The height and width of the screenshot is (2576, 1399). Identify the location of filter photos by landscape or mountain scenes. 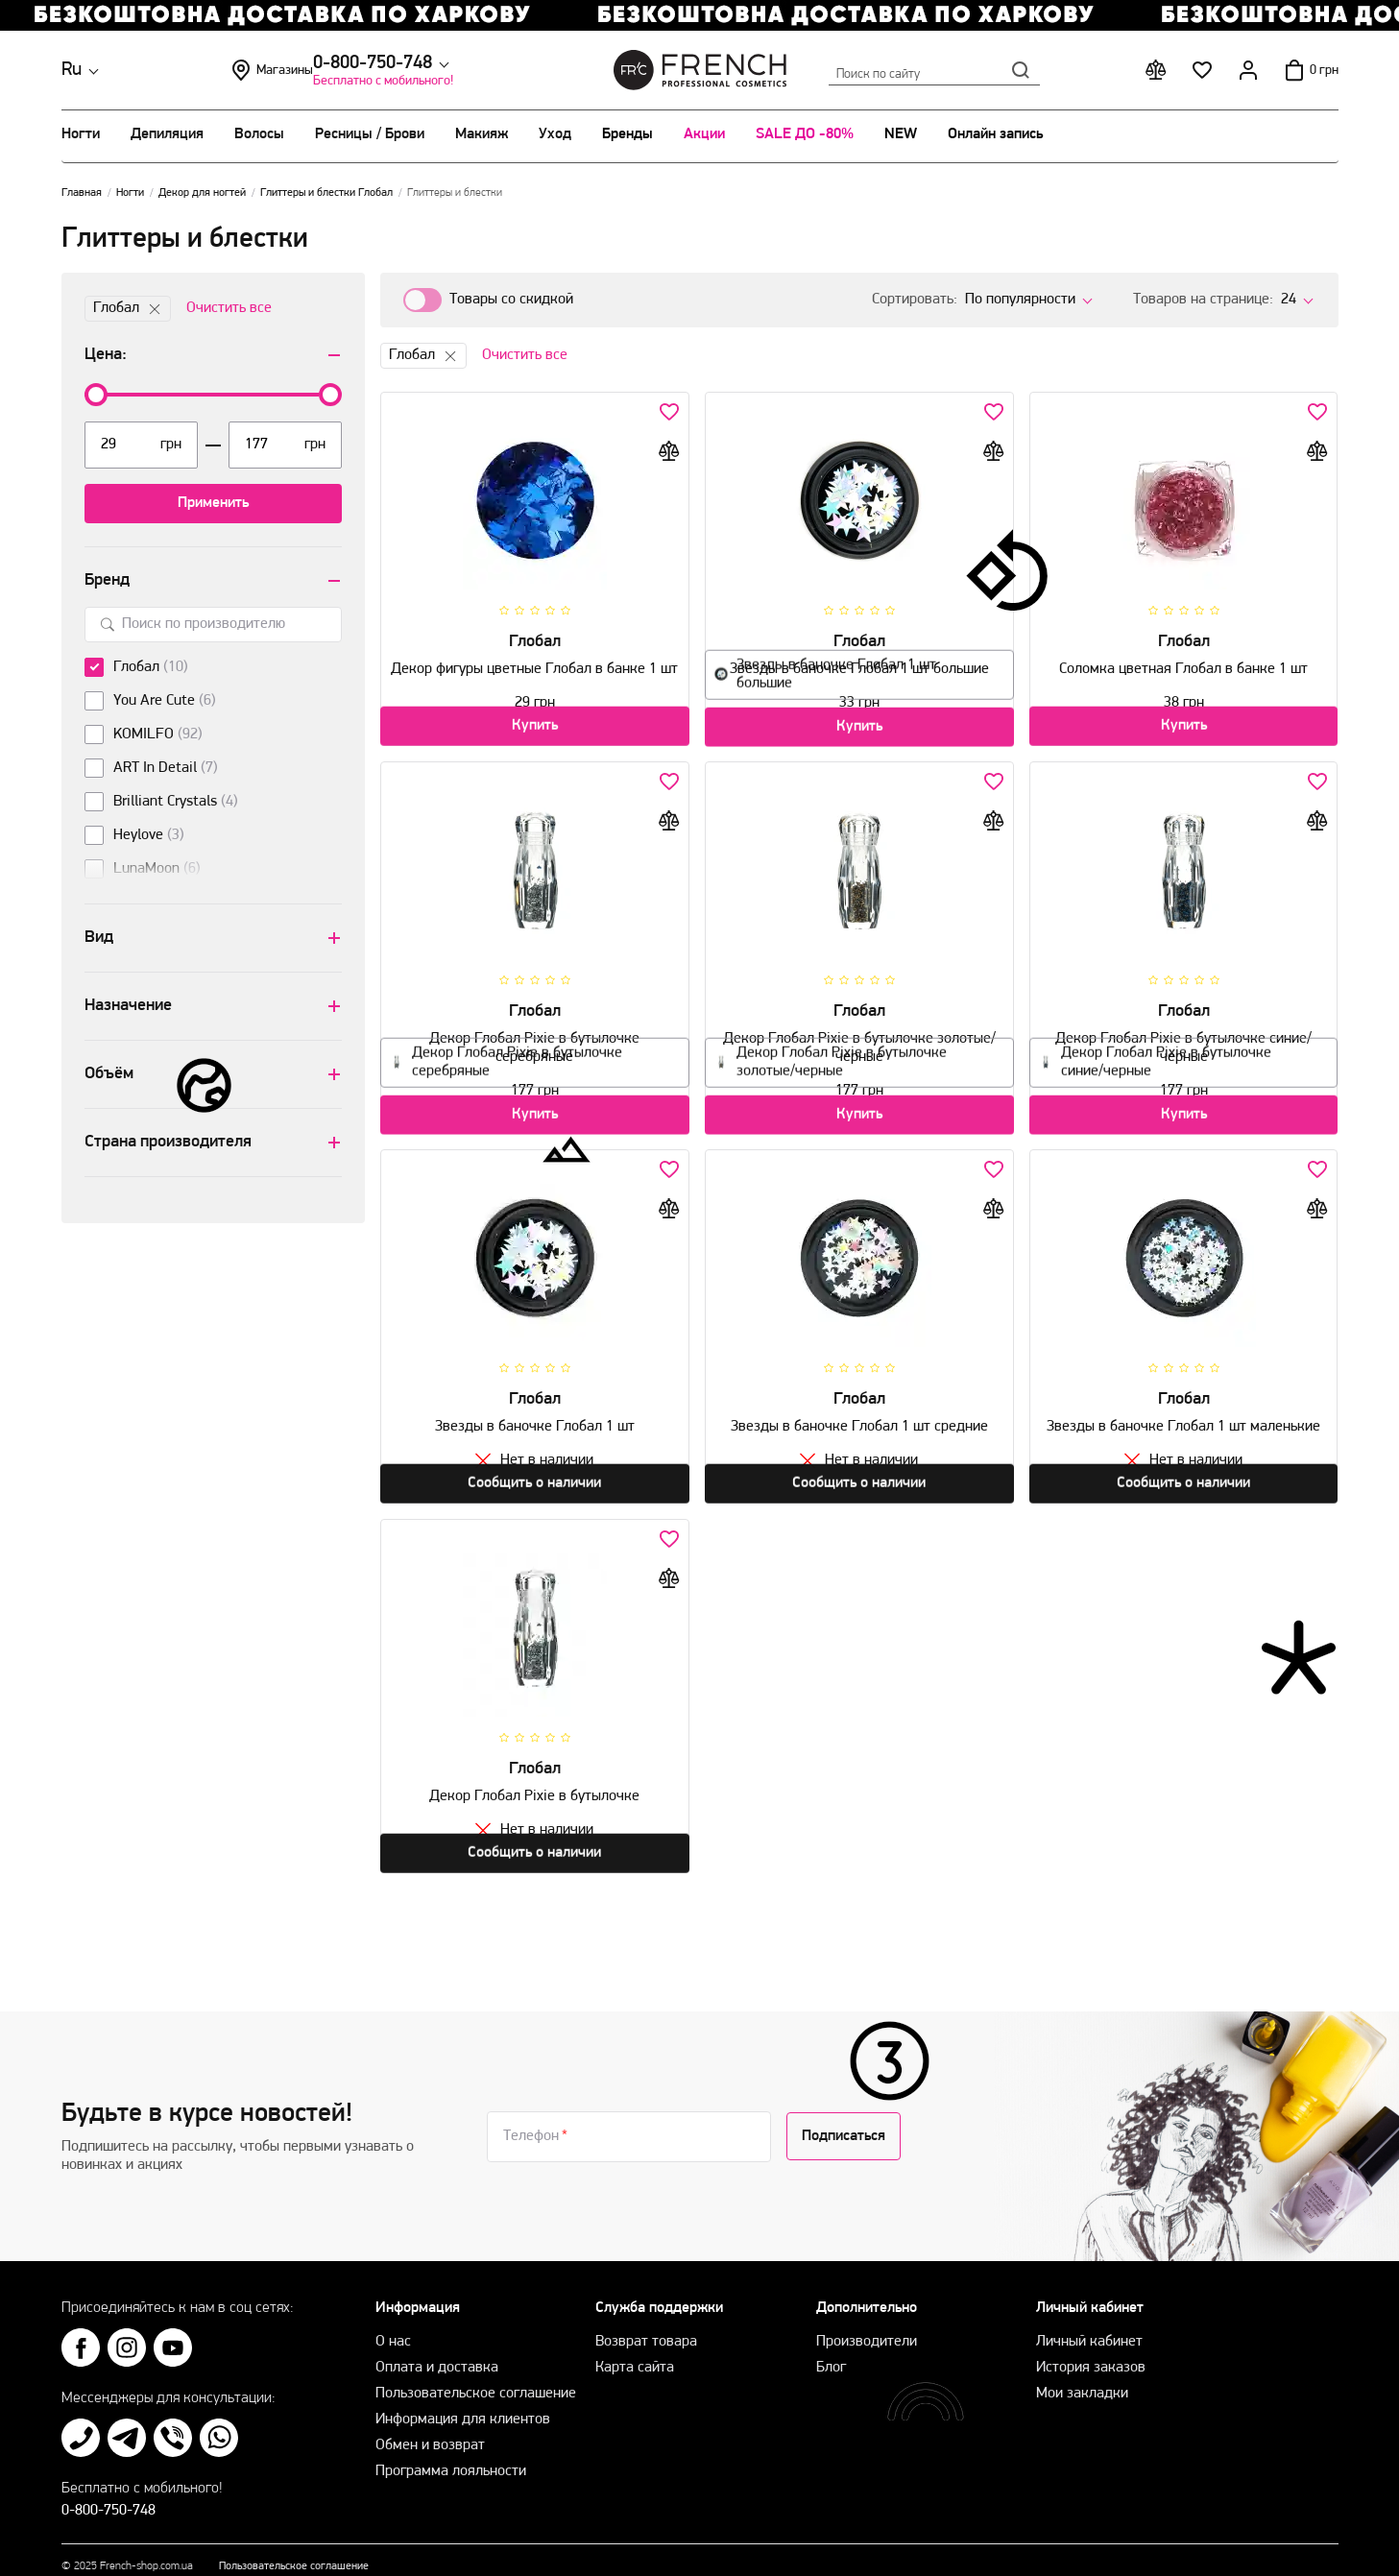
(567, 1149).